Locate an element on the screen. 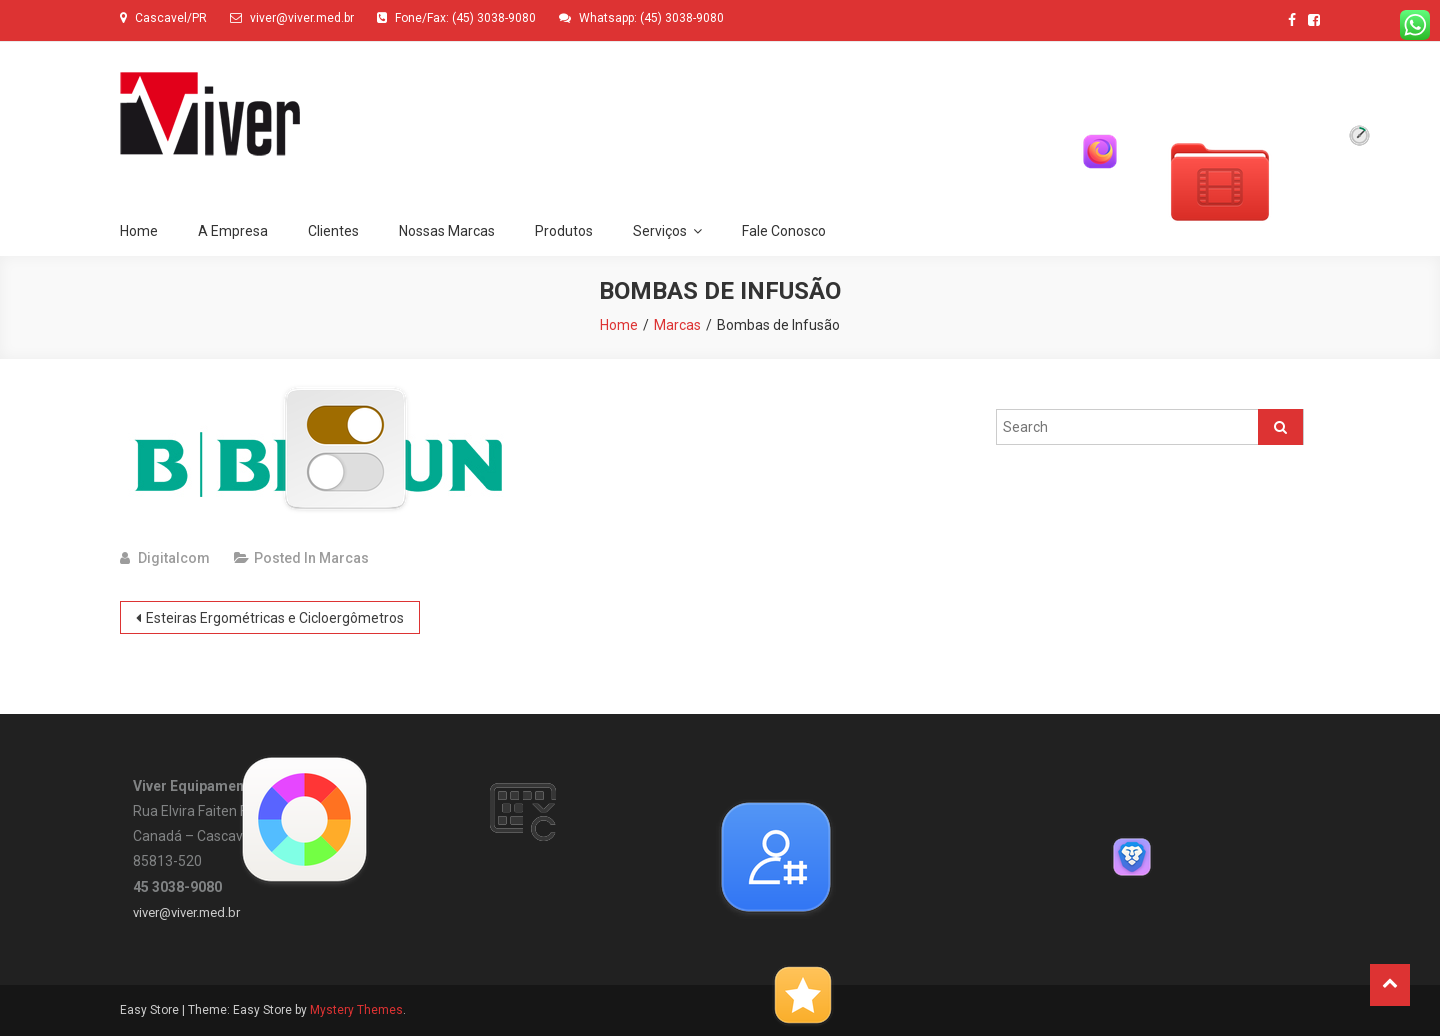 The height and width of the screenshot is (1036, 1440). open on-screen keyboard settings is located at coordinates (523, 808).